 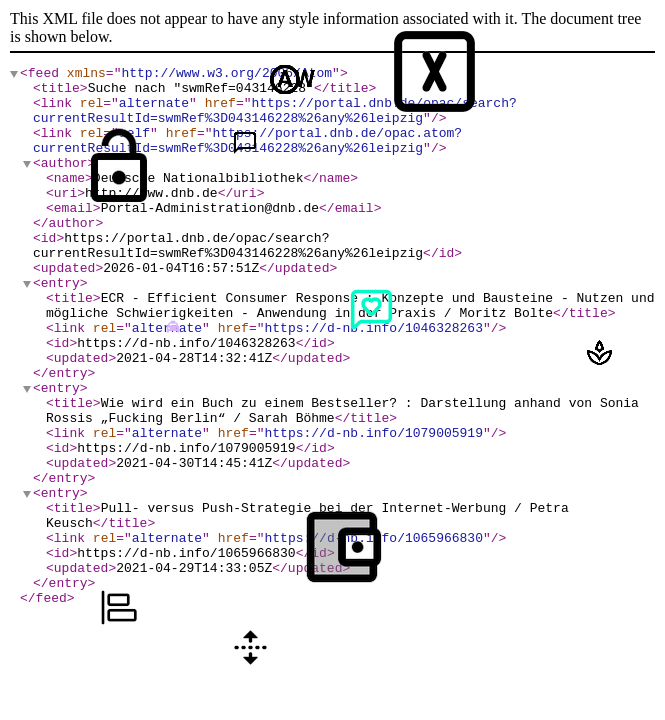 I want to click on expand collapsed content, so click(x=250, y=647).